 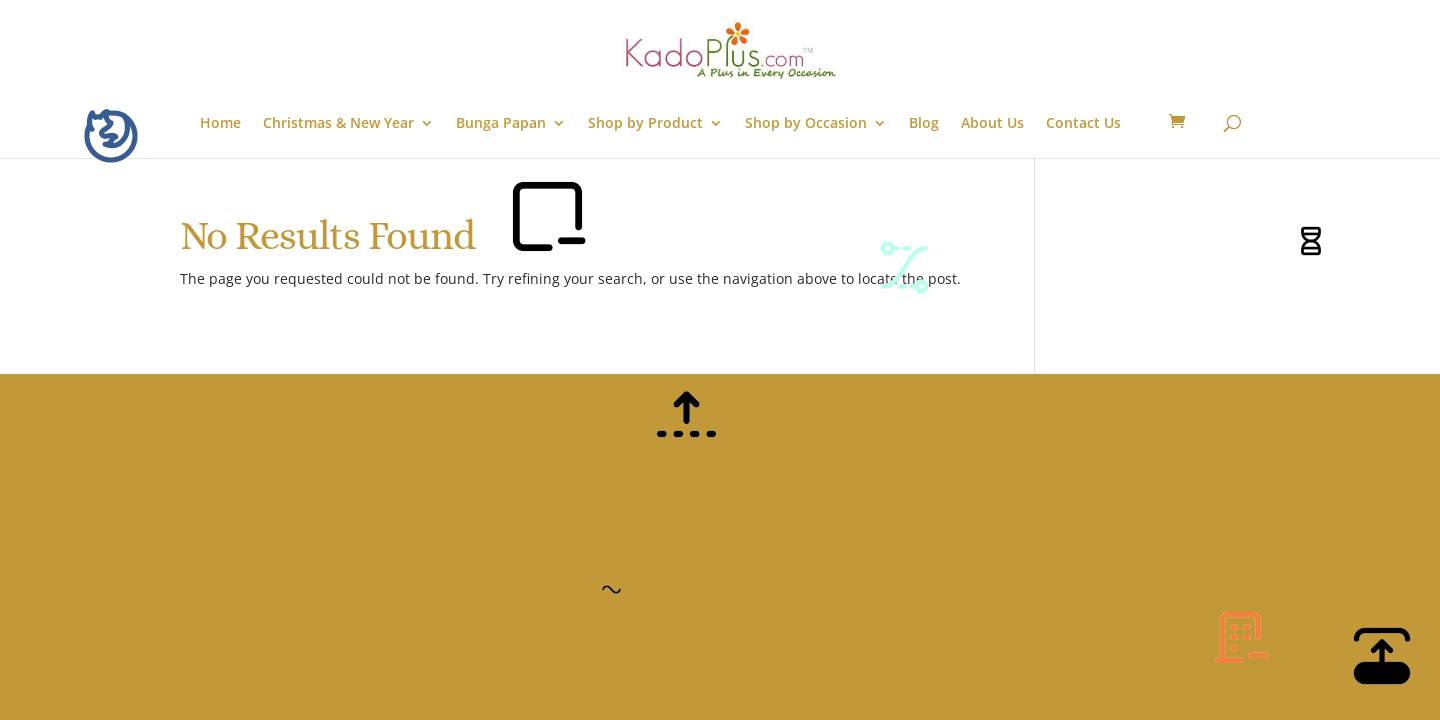 What do you see at coordinates (611, 589) in the screenshot?
I see `indicates approximate or similar value` at bounding box center [611, 589].